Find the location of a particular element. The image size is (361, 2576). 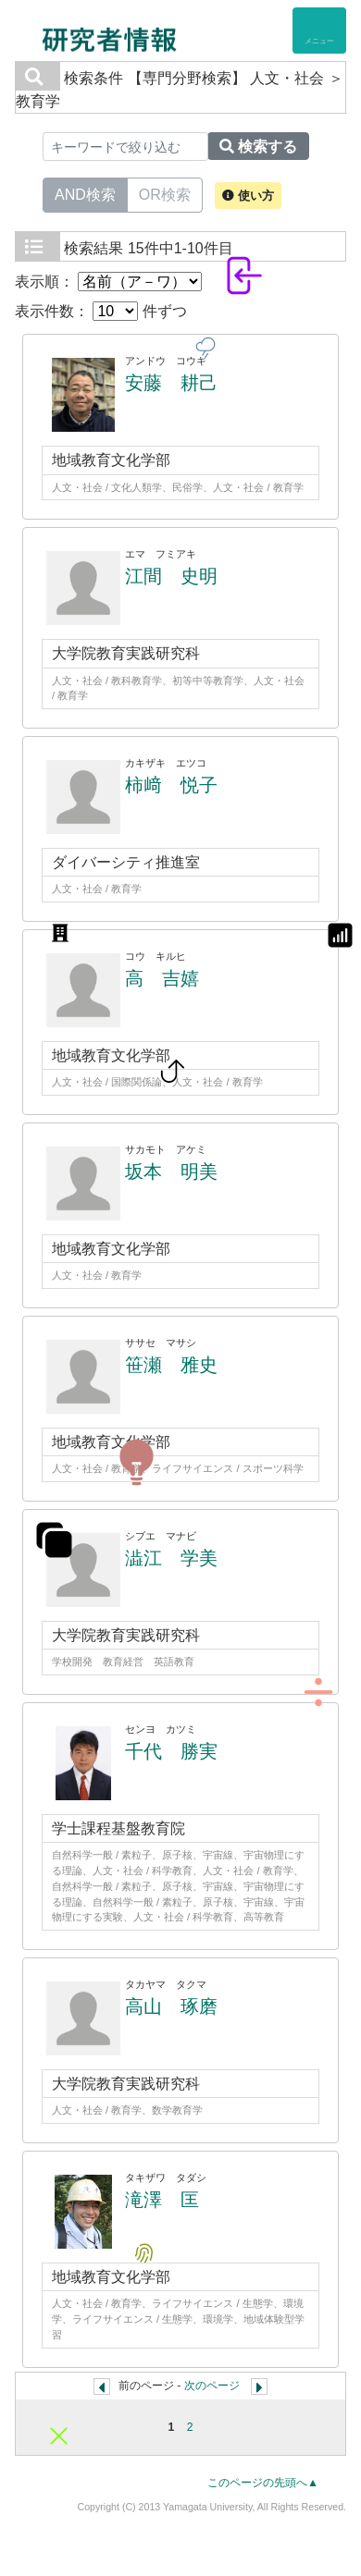

copy to clipboard is located at coordinates (54, 1539).